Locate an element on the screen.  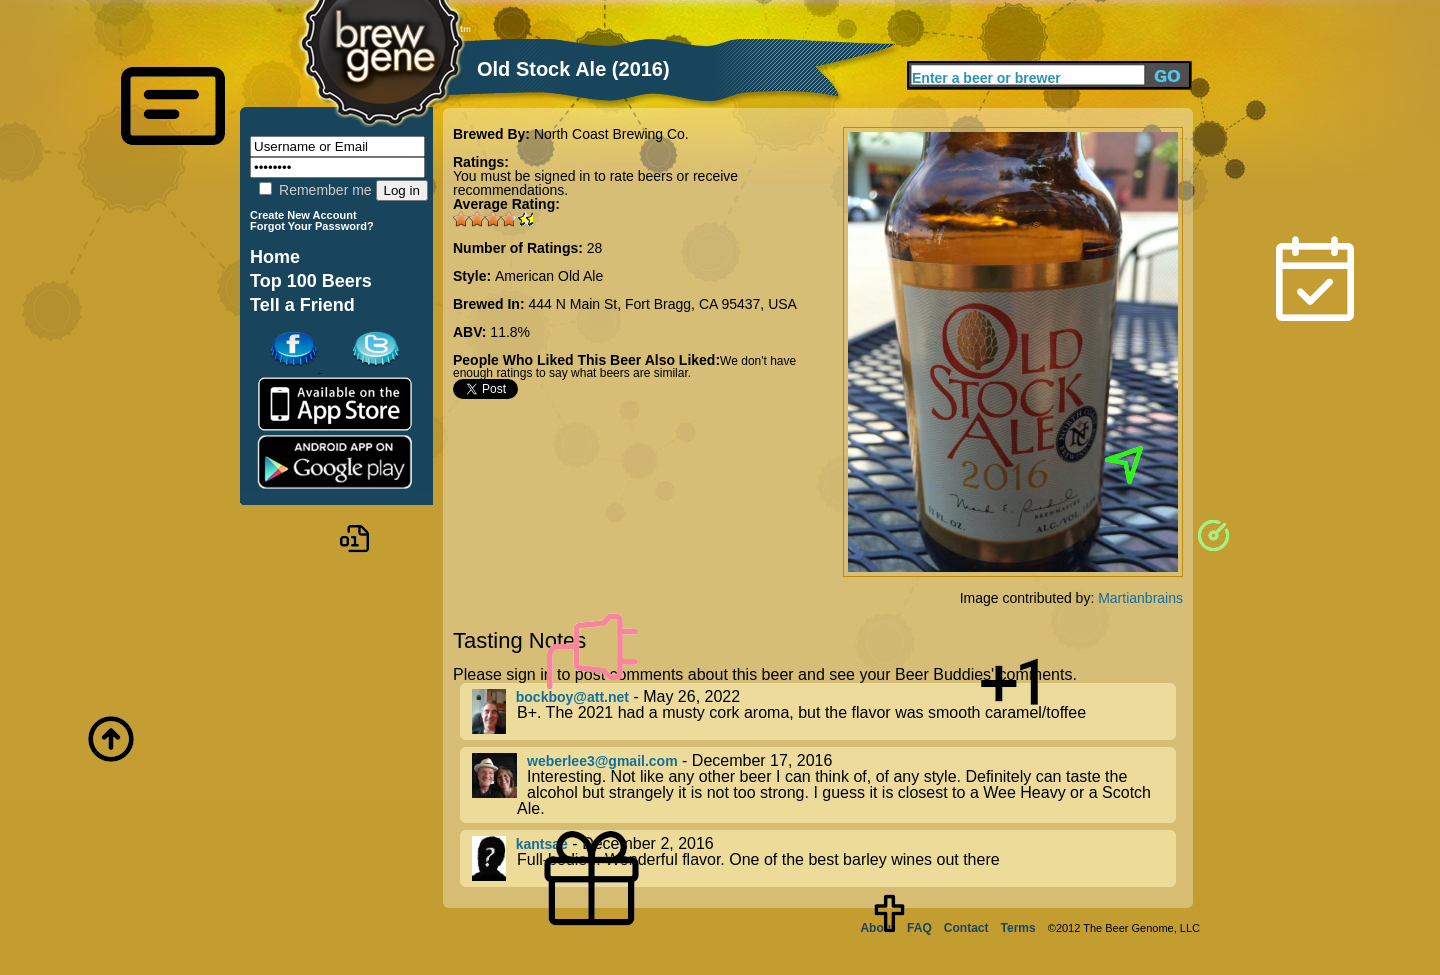
religious or faith-related content is located at coordinates (889, 913).